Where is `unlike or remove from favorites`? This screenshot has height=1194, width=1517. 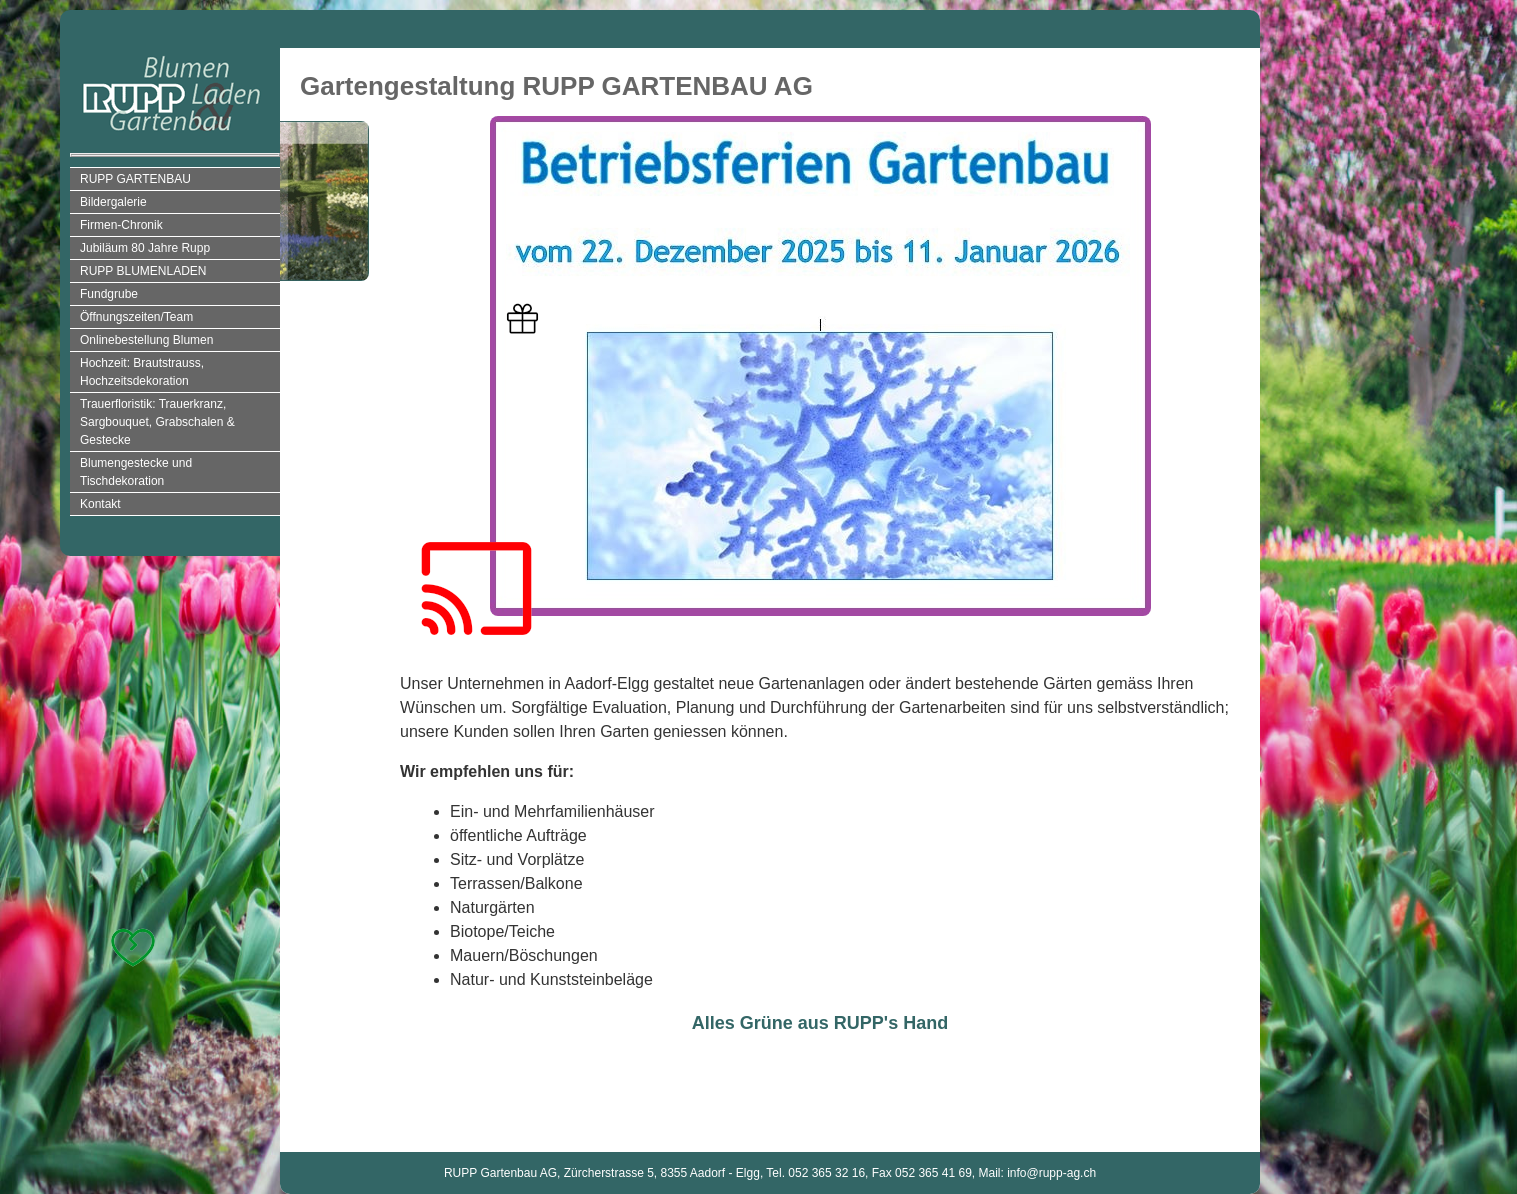
unlike or remove from favorites is located at coordinates (133, 946).